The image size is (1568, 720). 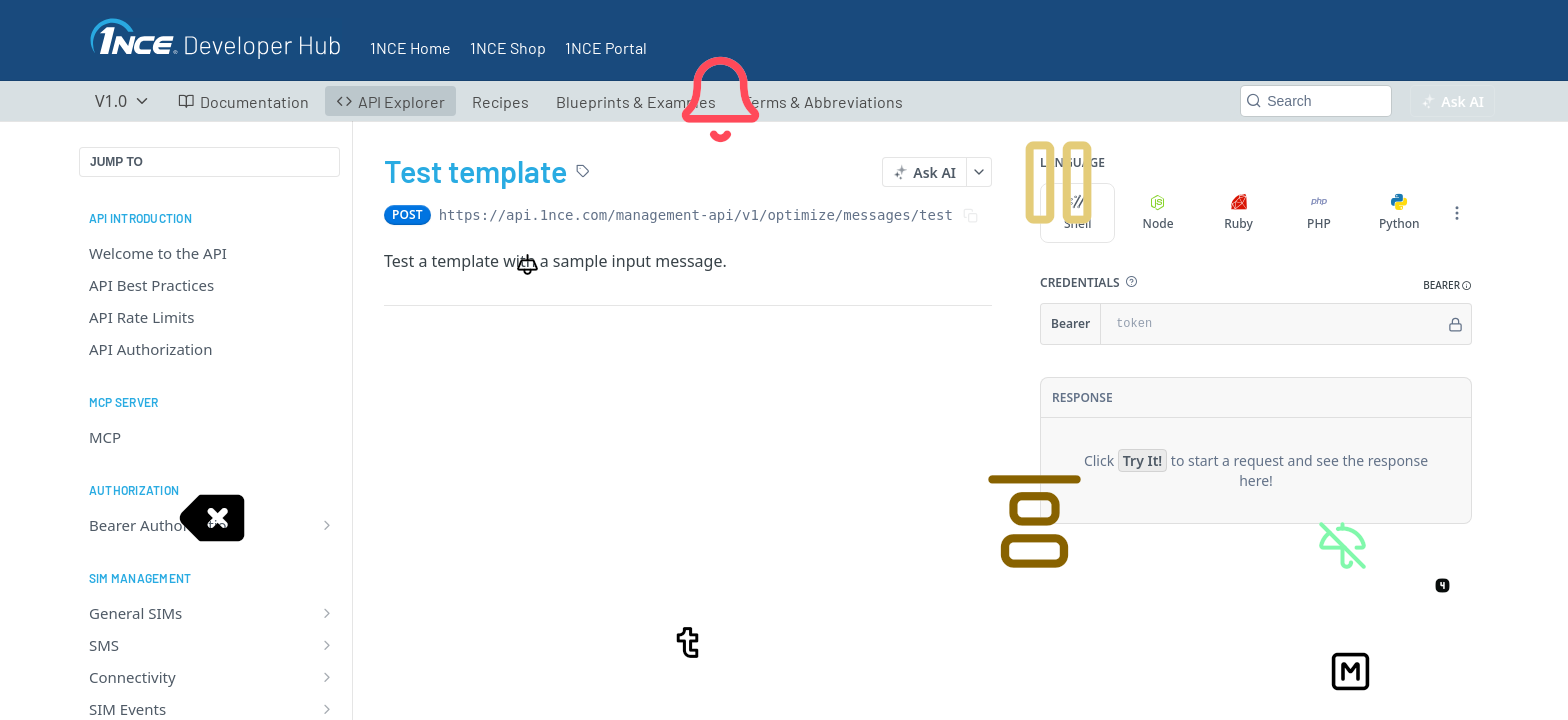 I want to click on open tumblr app, so click(x=687, y=642).